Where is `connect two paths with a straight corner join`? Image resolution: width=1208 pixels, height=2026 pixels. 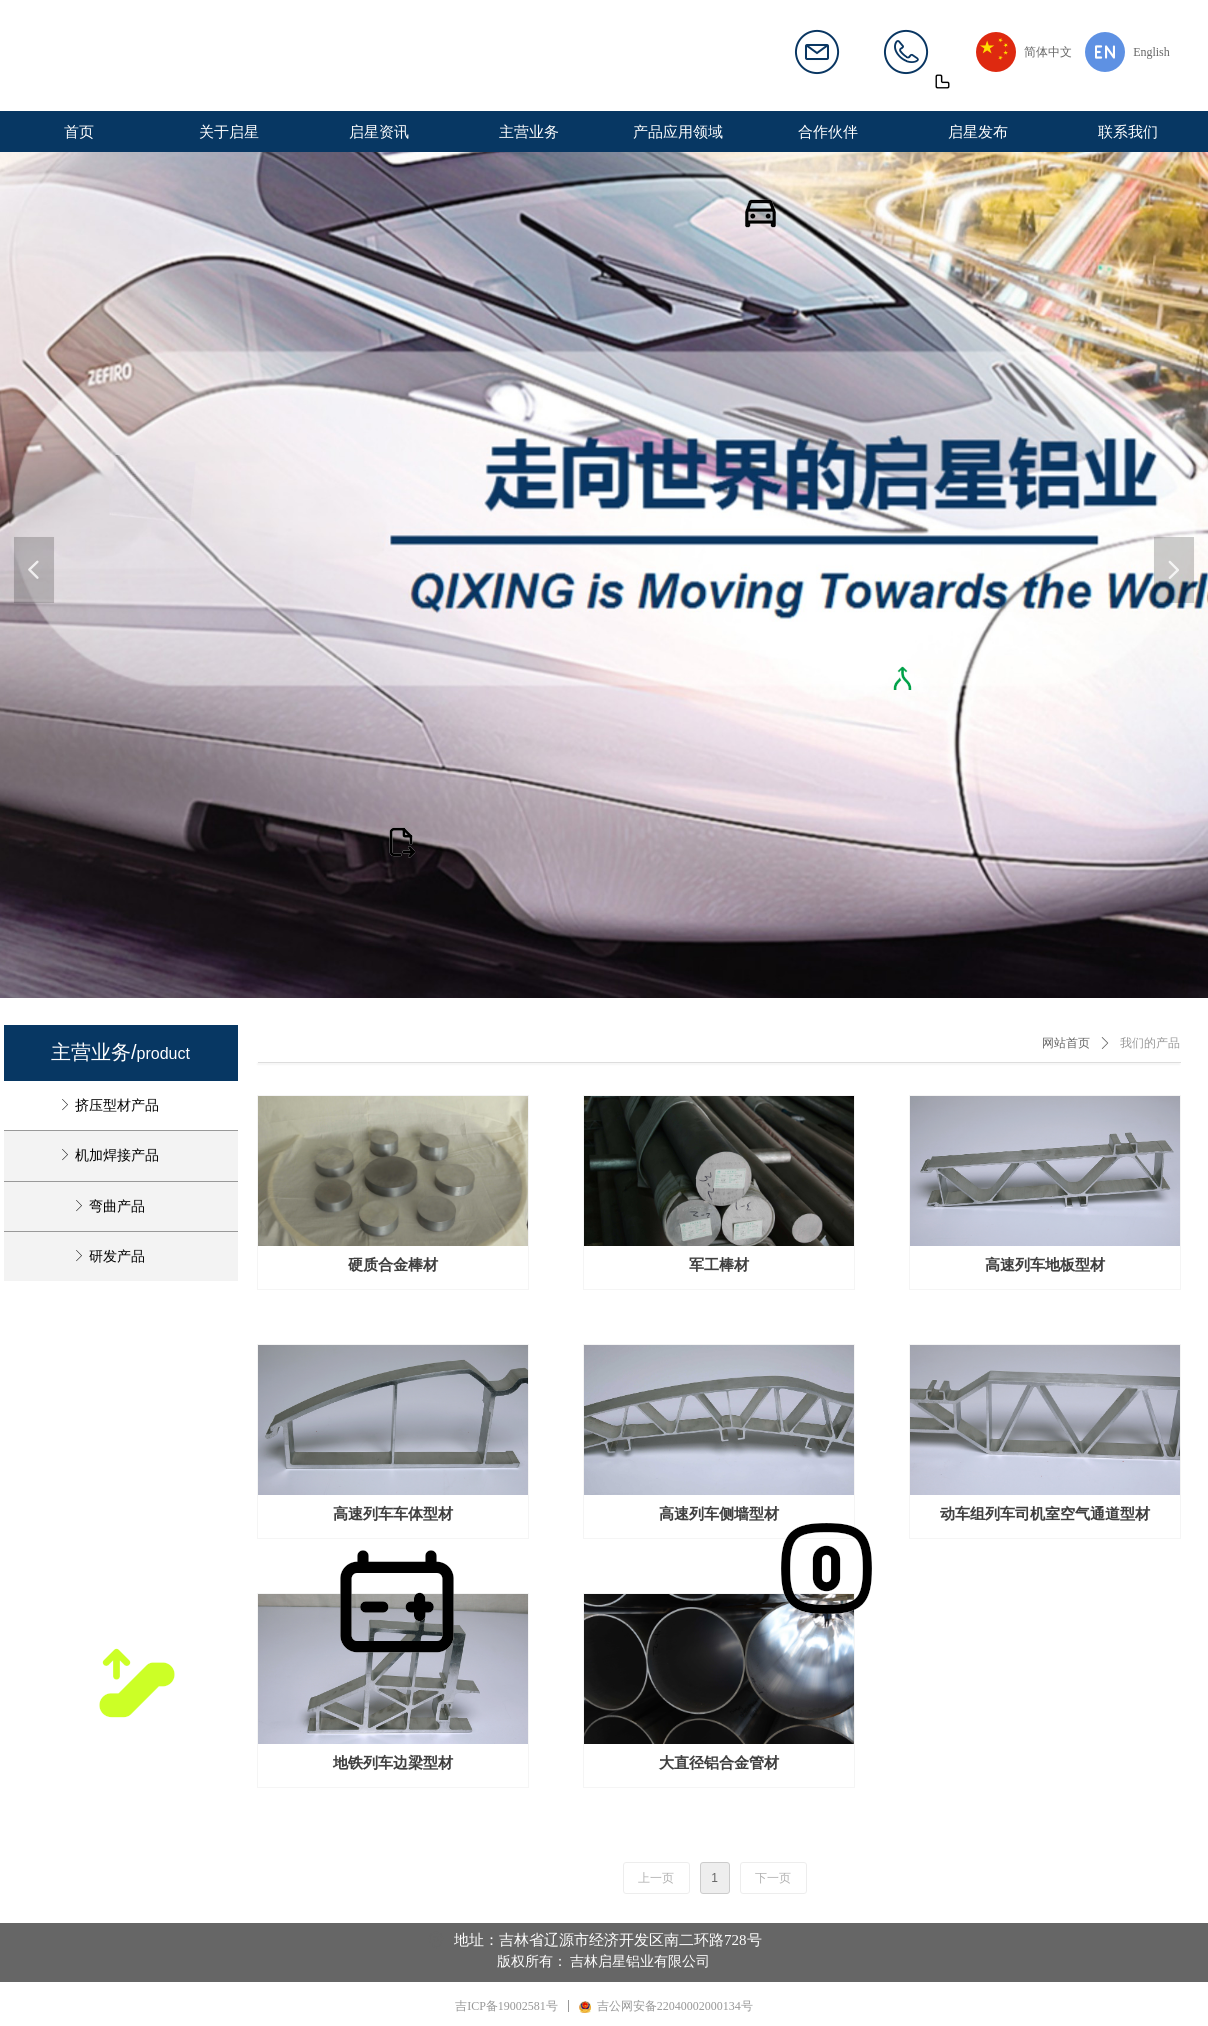
connect two paths with a straight corner join is located at coordinates (942, 81).